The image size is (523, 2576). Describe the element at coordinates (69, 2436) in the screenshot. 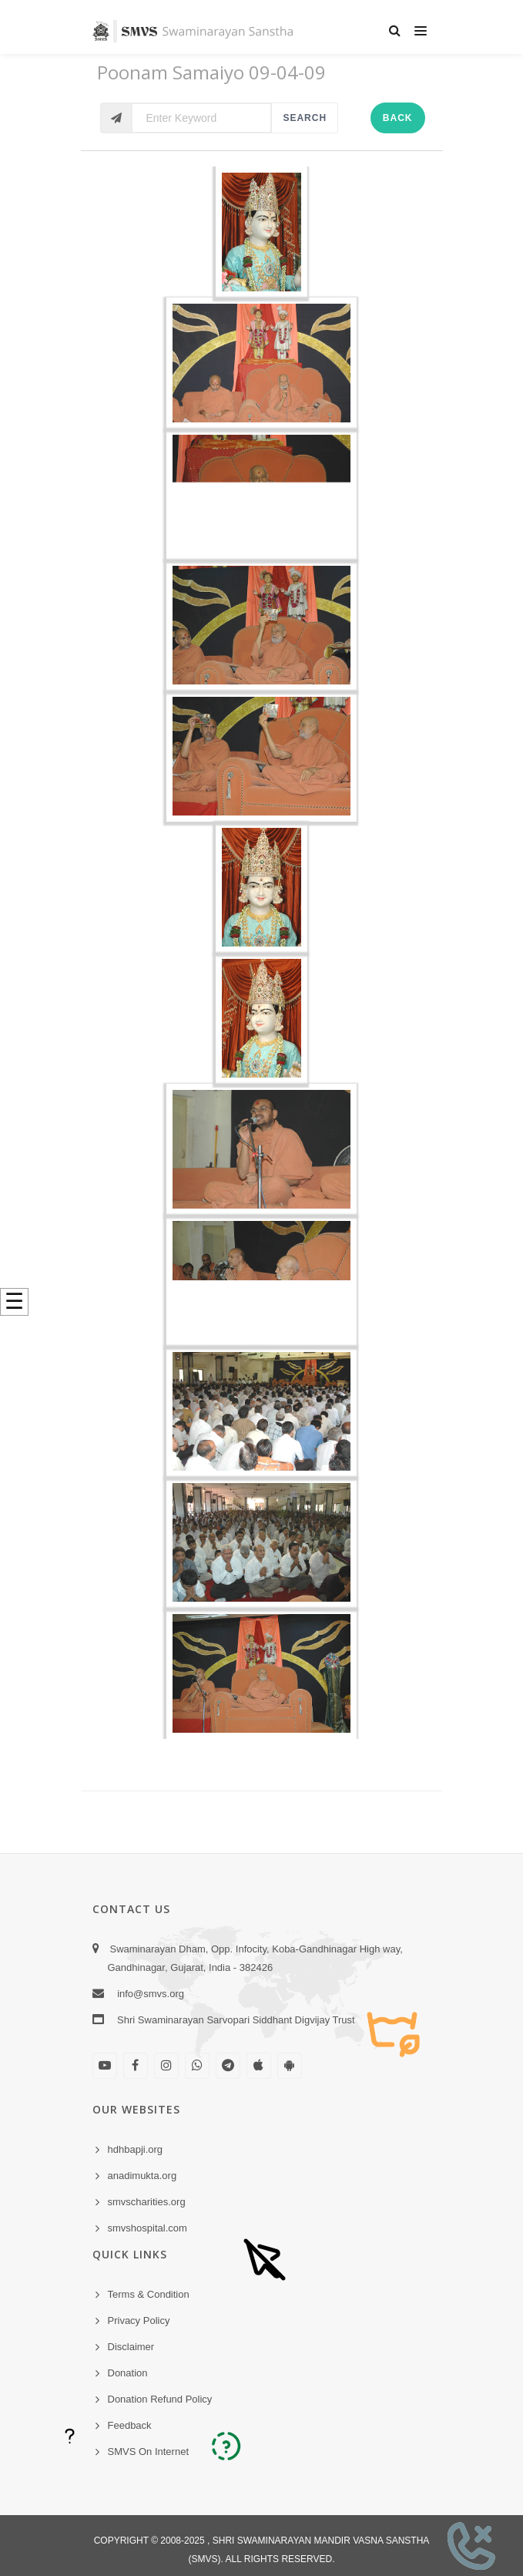

I see `access help or support` at that location.